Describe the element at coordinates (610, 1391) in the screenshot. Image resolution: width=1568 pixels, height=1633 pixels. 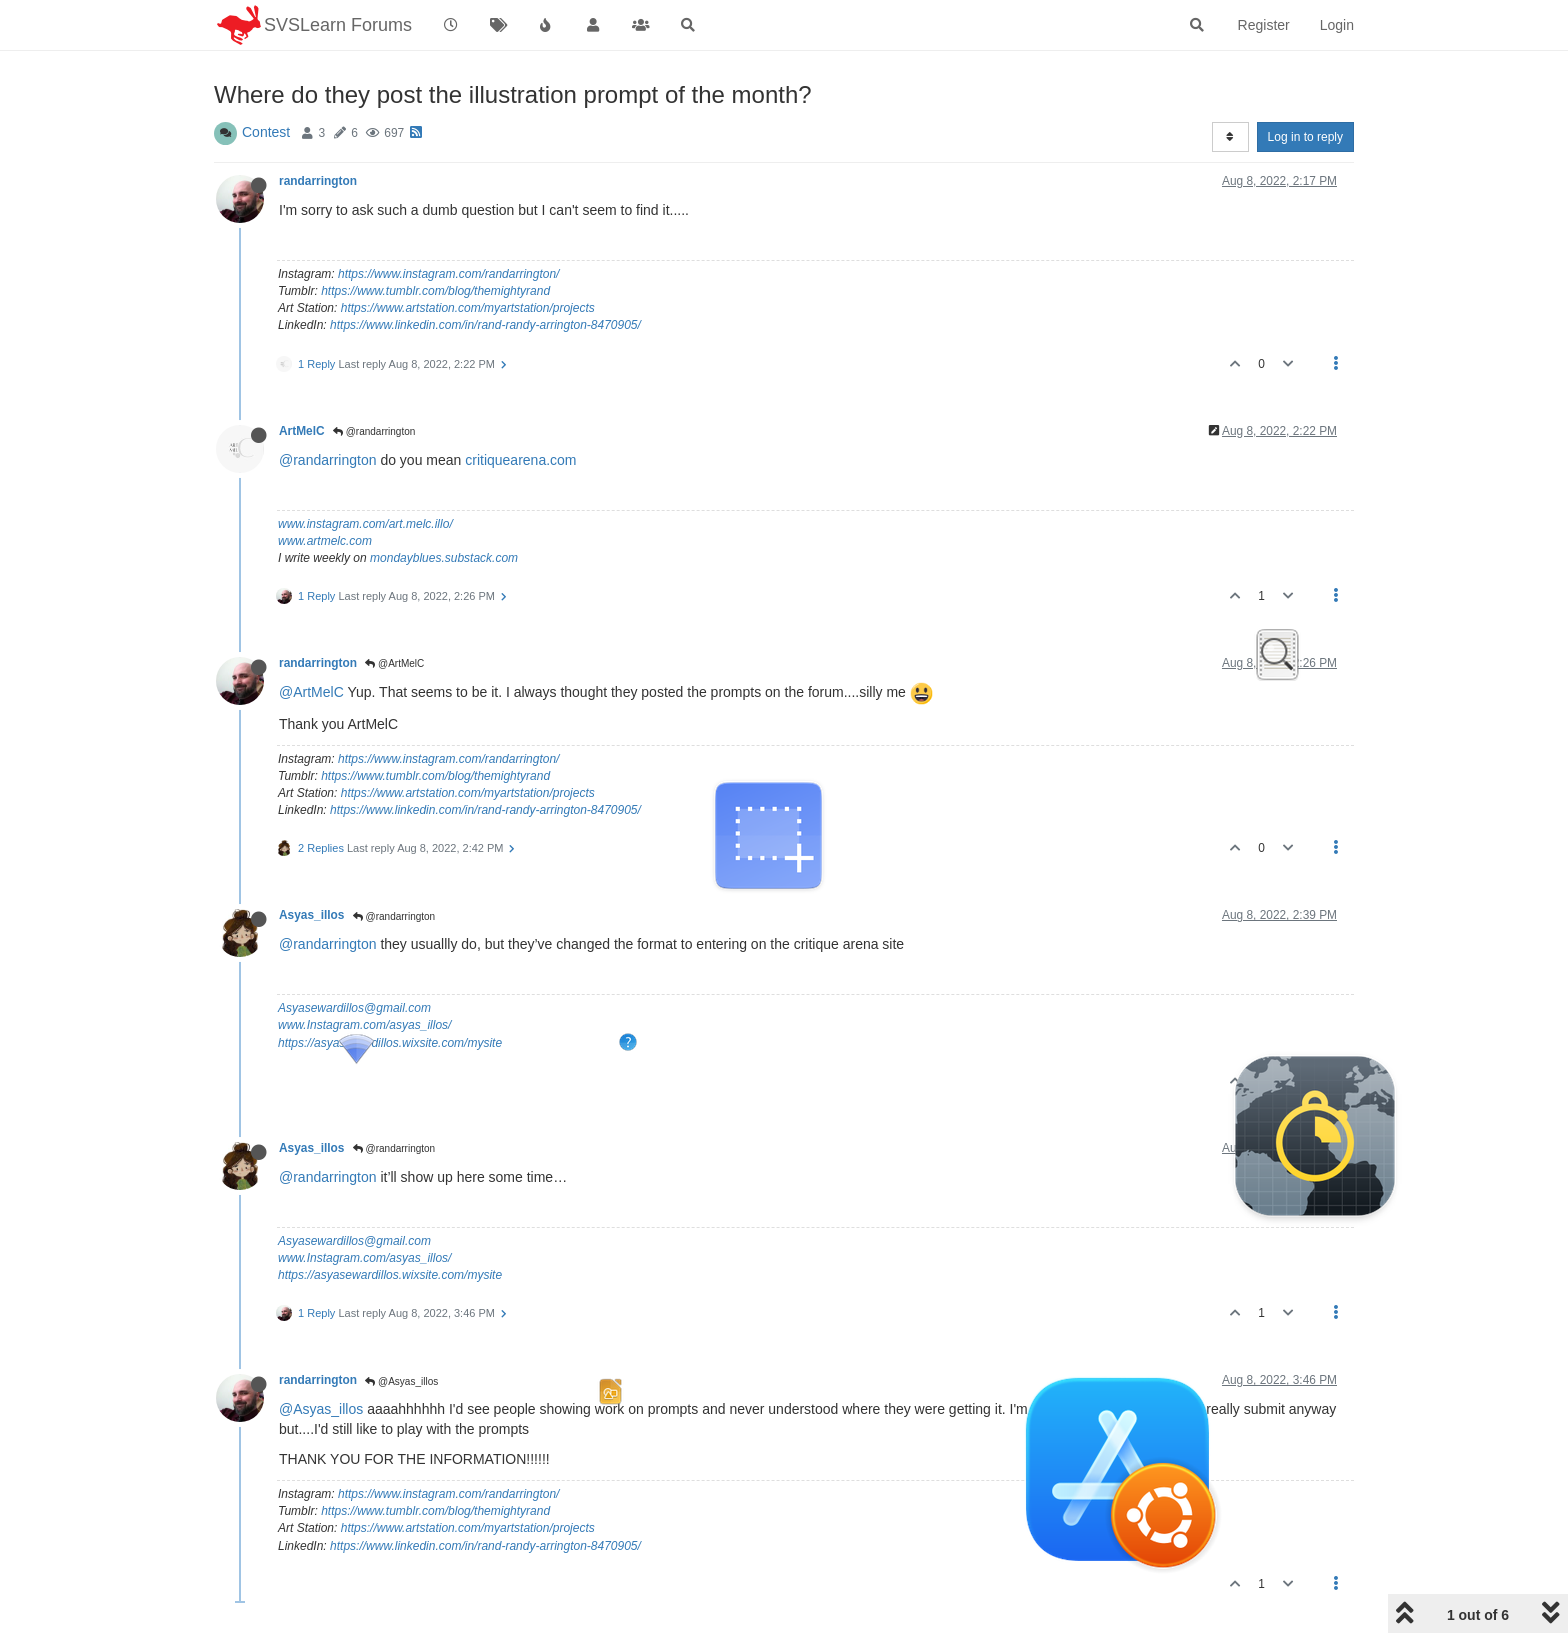
I see `open libreoffice draw application` at that location.